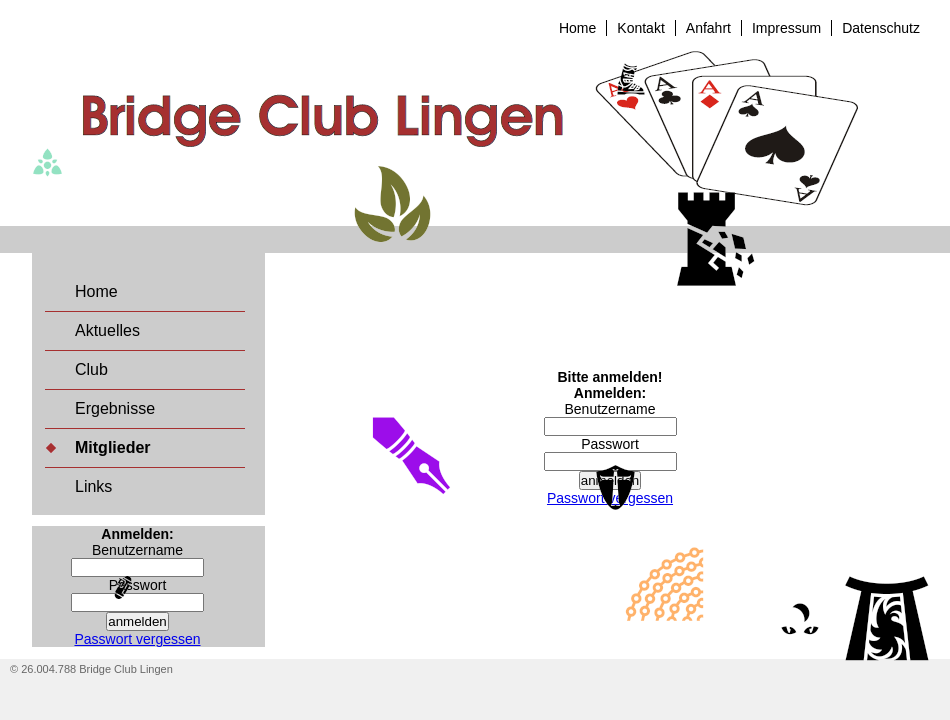 The height and width of the screenshot is (720, 950). I want to click on indicates eco-friendly or organic option, so click(393, 204).